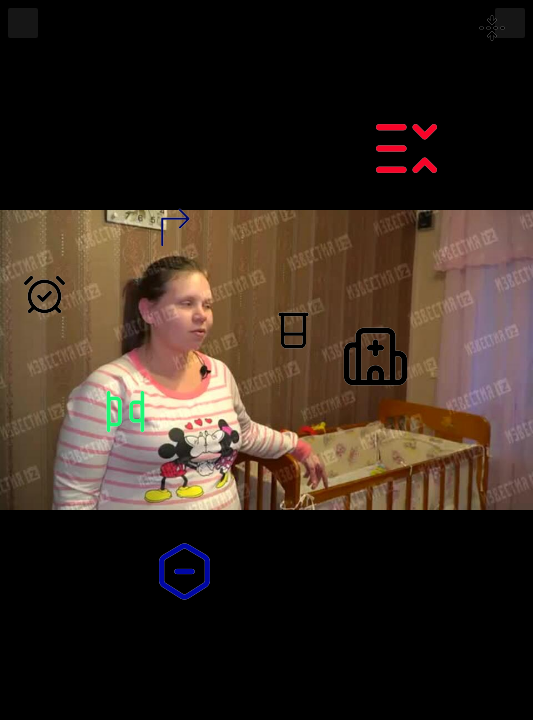 This screenshot has height=720, width=533. What do you see at coordinates (172, 227) in the screenshot?
I see `reply to a message` at bounding box center [172, 227].